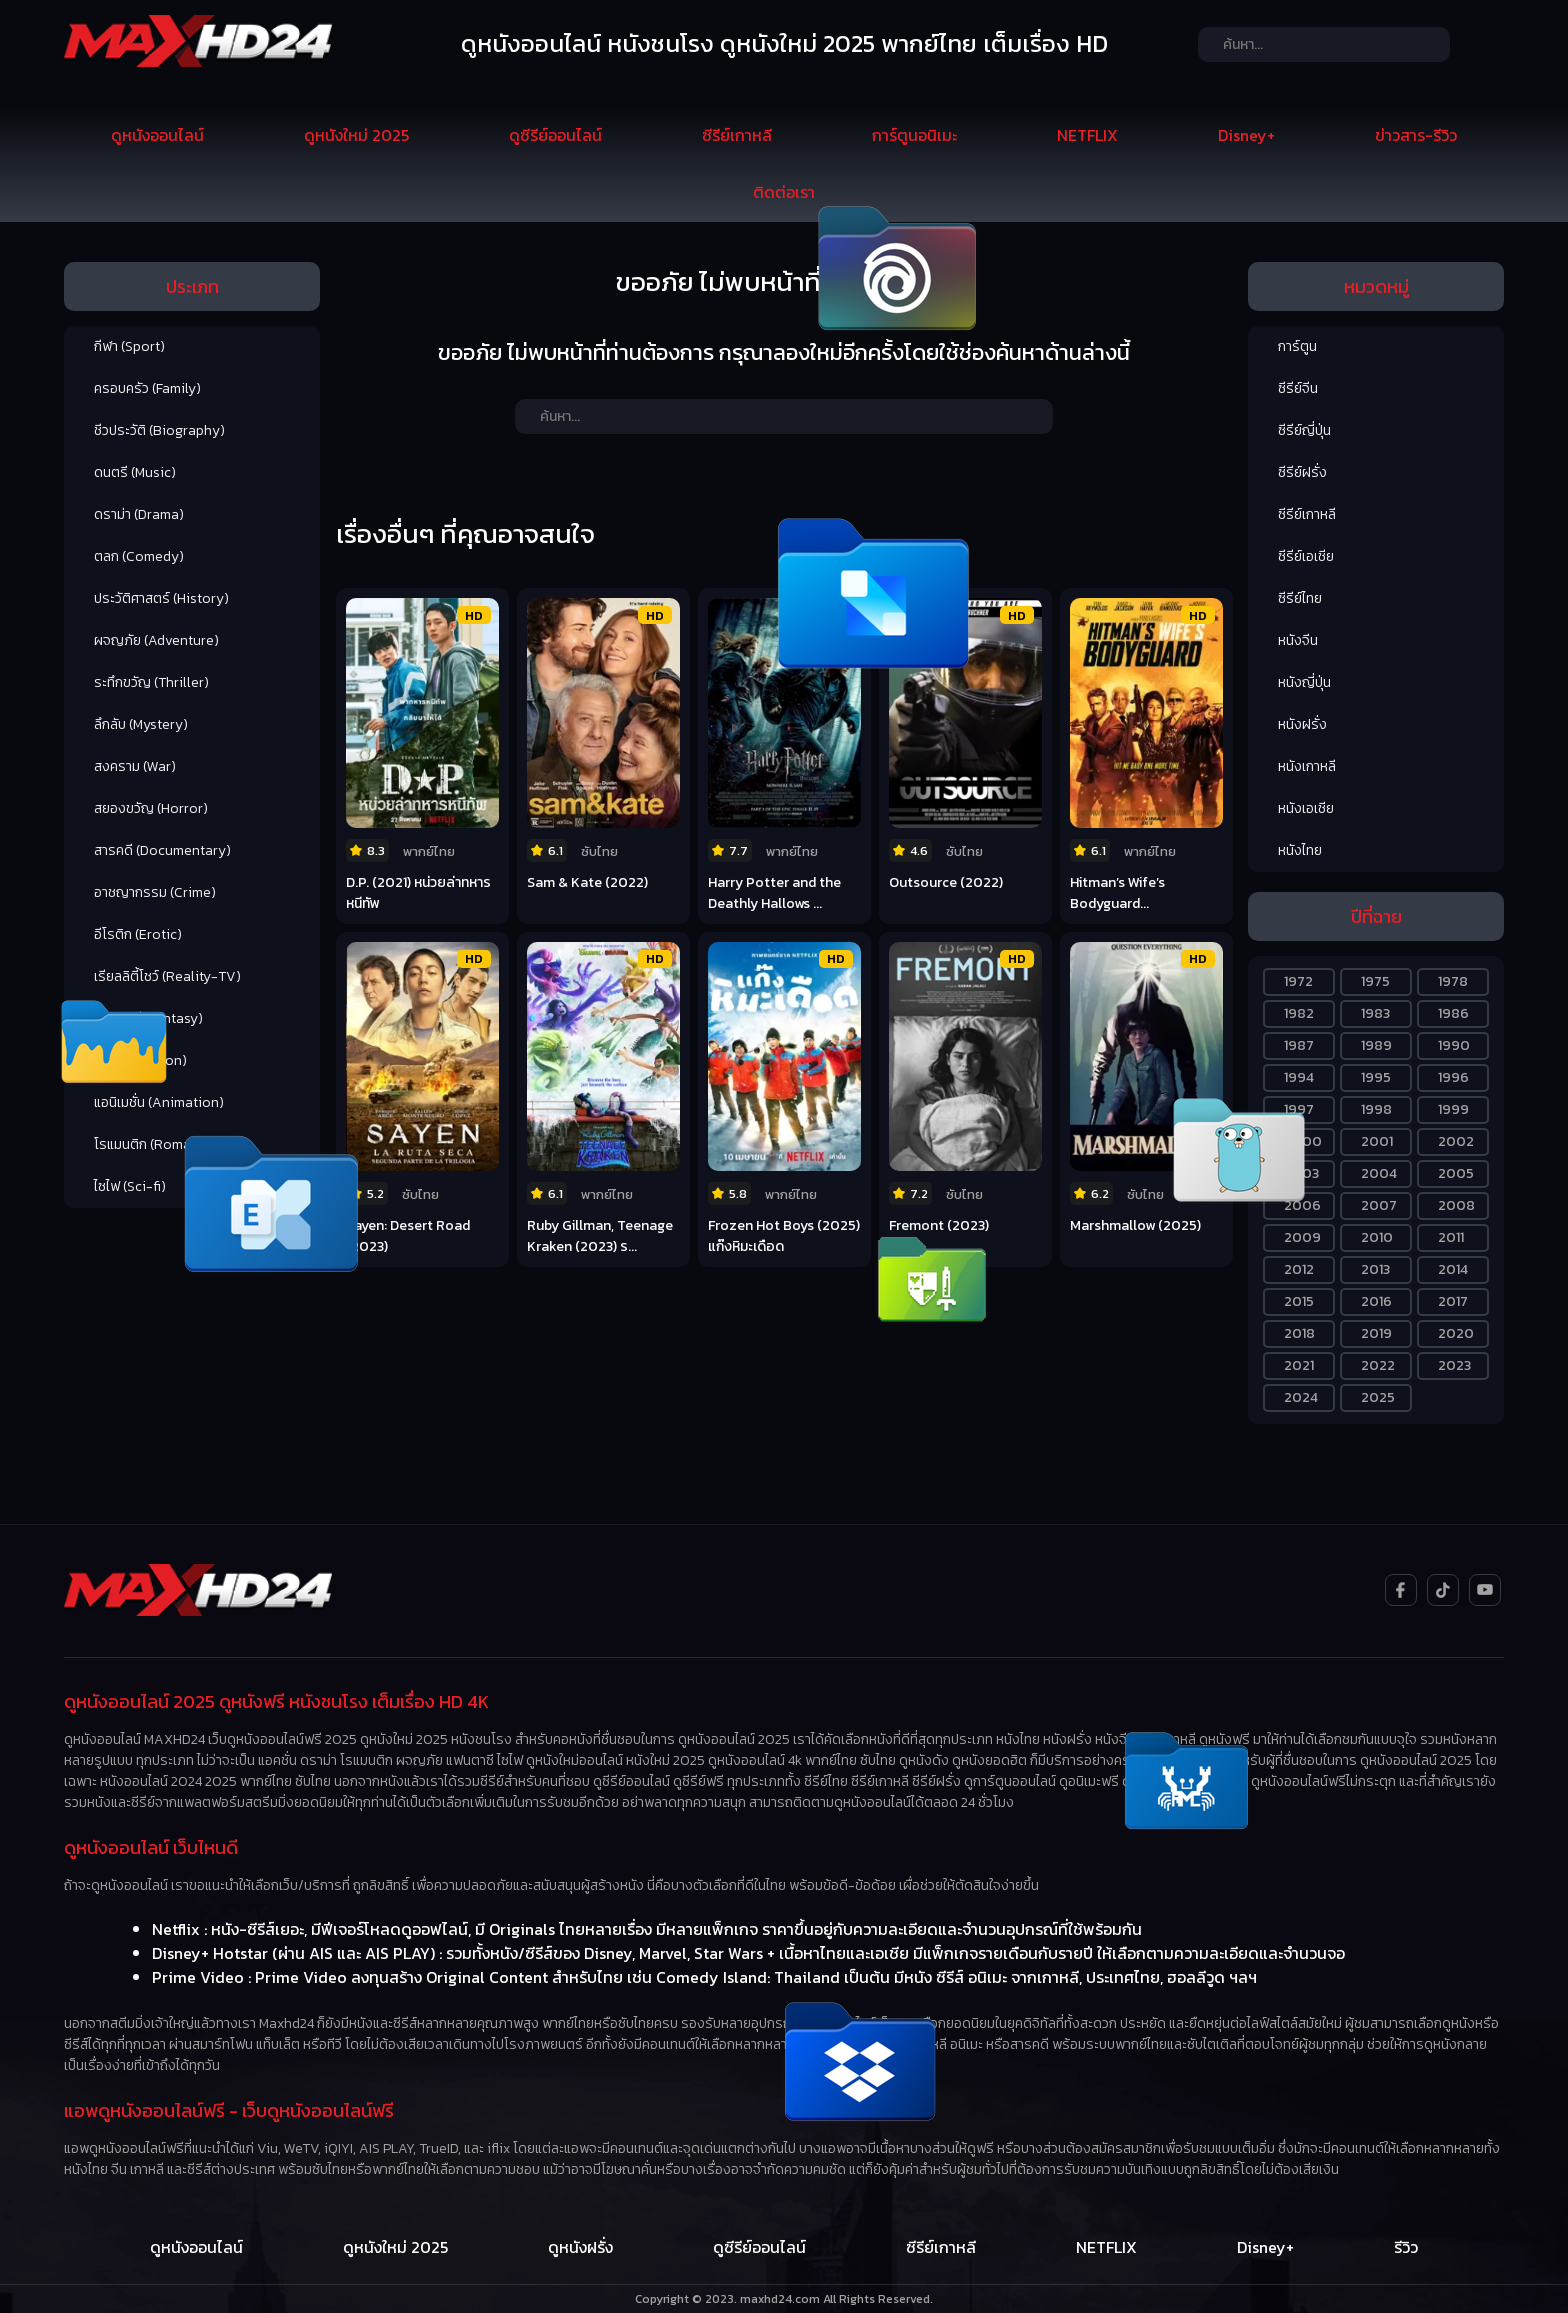  Describe the element at coordinates (896, 272) in the screenshot. I see `open ubisoft connect game files folder` at that location.